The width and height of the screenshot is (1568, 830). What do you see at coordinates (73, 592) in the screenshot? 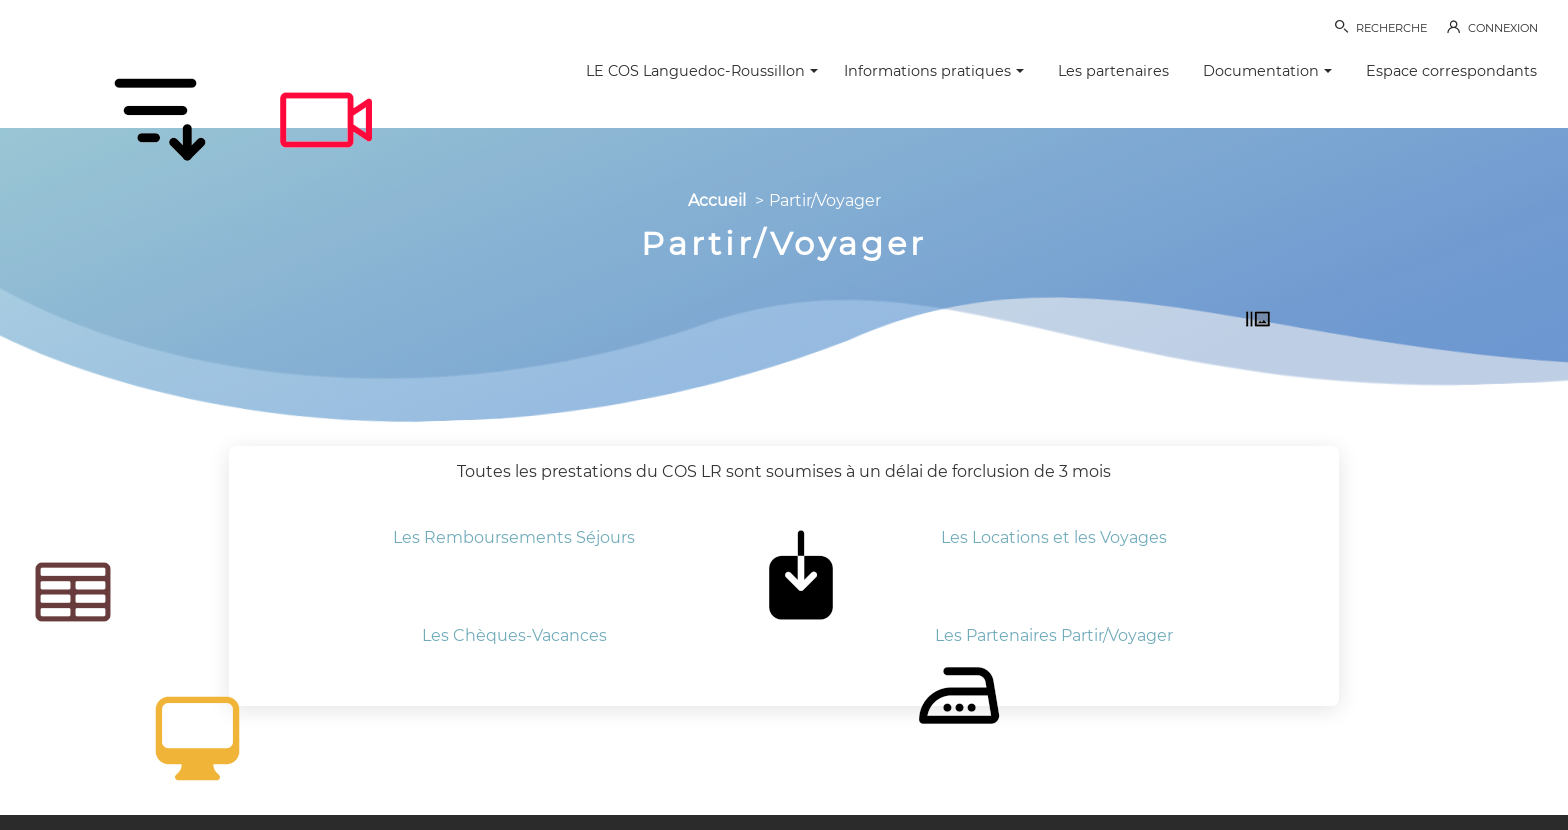
I see `view data in table format` at bounding box center [73, 592].